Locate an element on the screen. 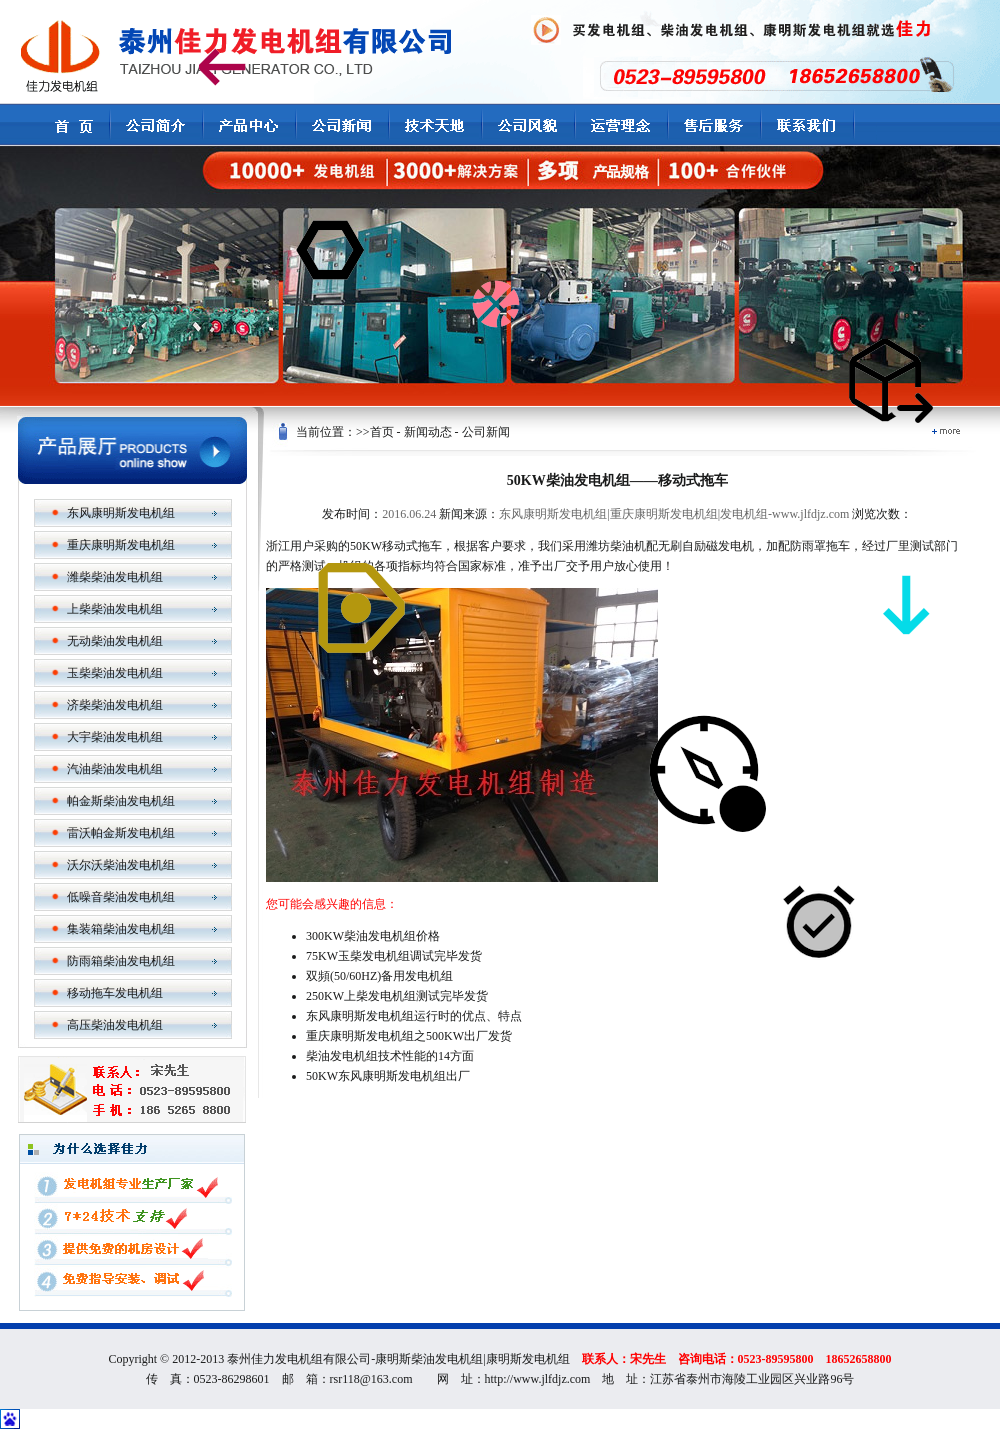 This screenshot has height=1432, width=1000. unverified data breakpoint in debug mode is located at coordinates (333, 250).